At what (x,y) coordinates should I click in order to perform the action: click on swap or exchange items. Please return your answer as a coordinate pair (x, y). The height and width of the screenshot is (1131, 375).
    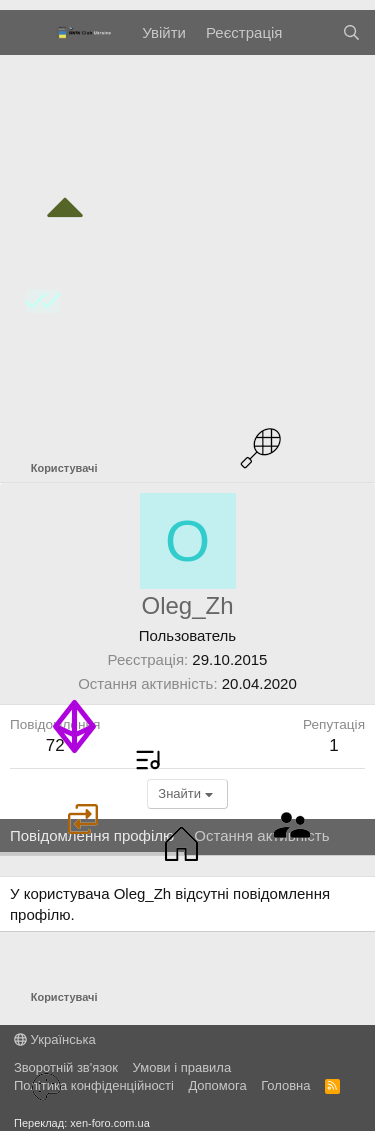
    Looking at the image, I should click on (83, 819).